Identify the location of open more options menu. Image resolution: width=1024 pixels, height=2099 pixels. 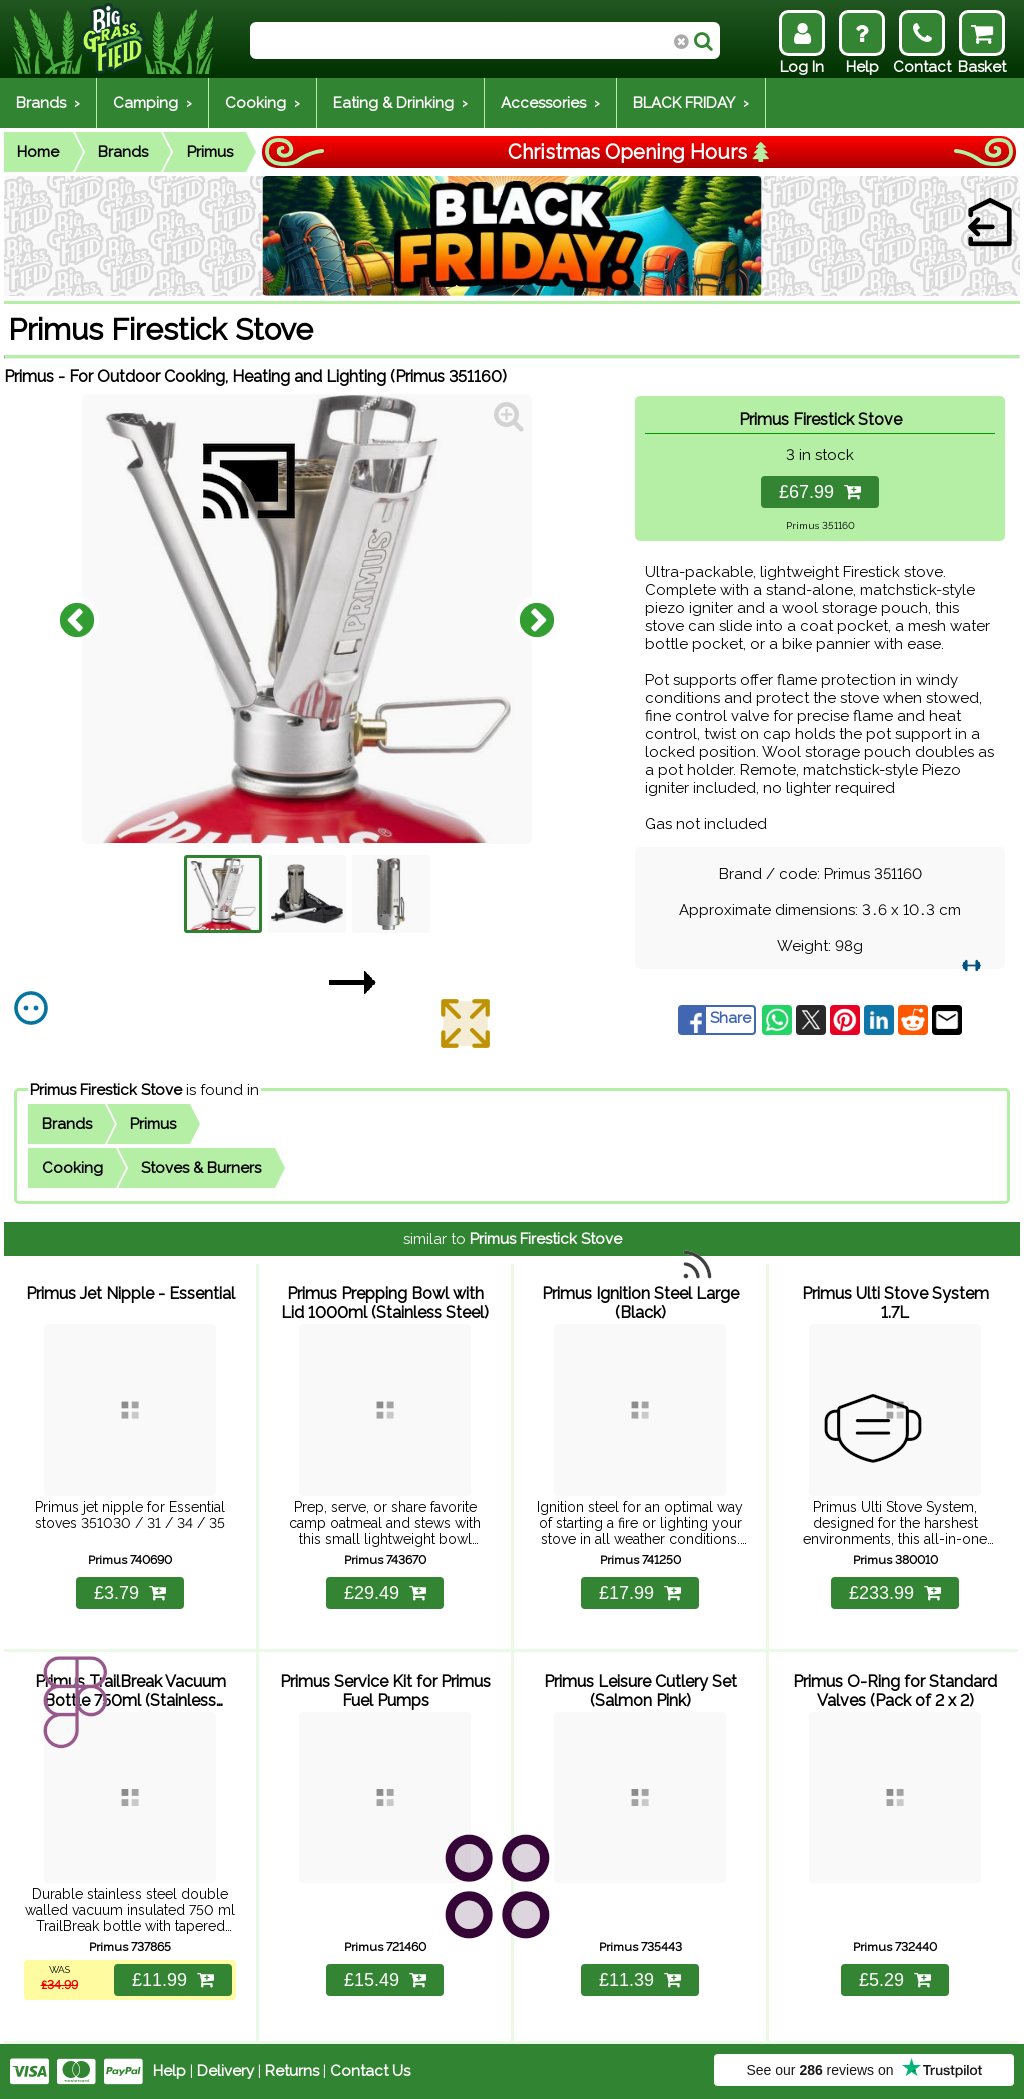
(31, 1008).